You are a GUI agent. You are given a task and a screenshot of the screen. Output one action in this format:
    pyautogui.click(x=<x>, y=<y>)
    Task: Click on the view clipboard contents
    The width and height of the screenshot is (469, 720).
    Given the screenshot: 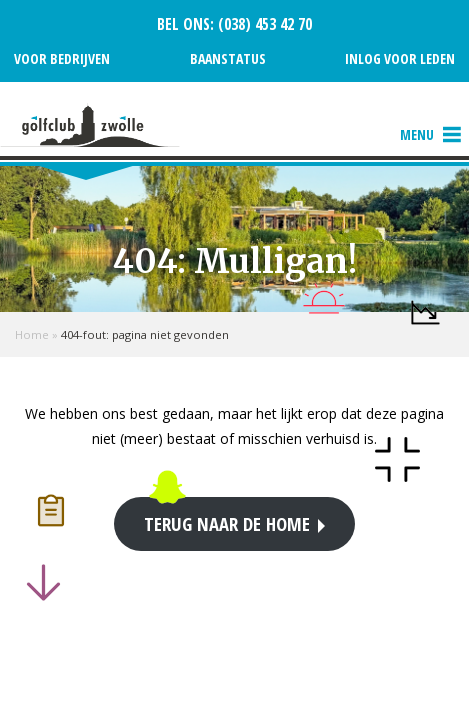 What is the action you would take?
    pyautogui.click(x=51, y=511)
    